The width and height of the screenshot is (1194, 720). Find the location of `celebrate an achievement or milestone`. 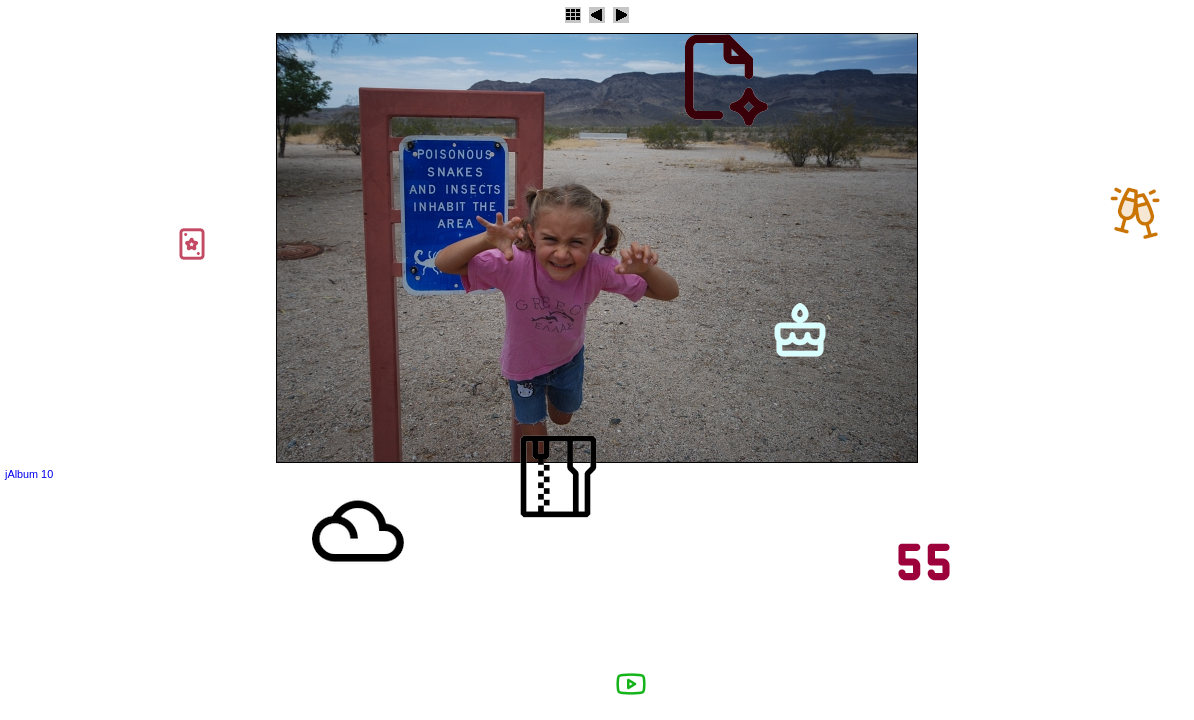

celebrate an achievement or milestone is located at coordinates (1136, 213).